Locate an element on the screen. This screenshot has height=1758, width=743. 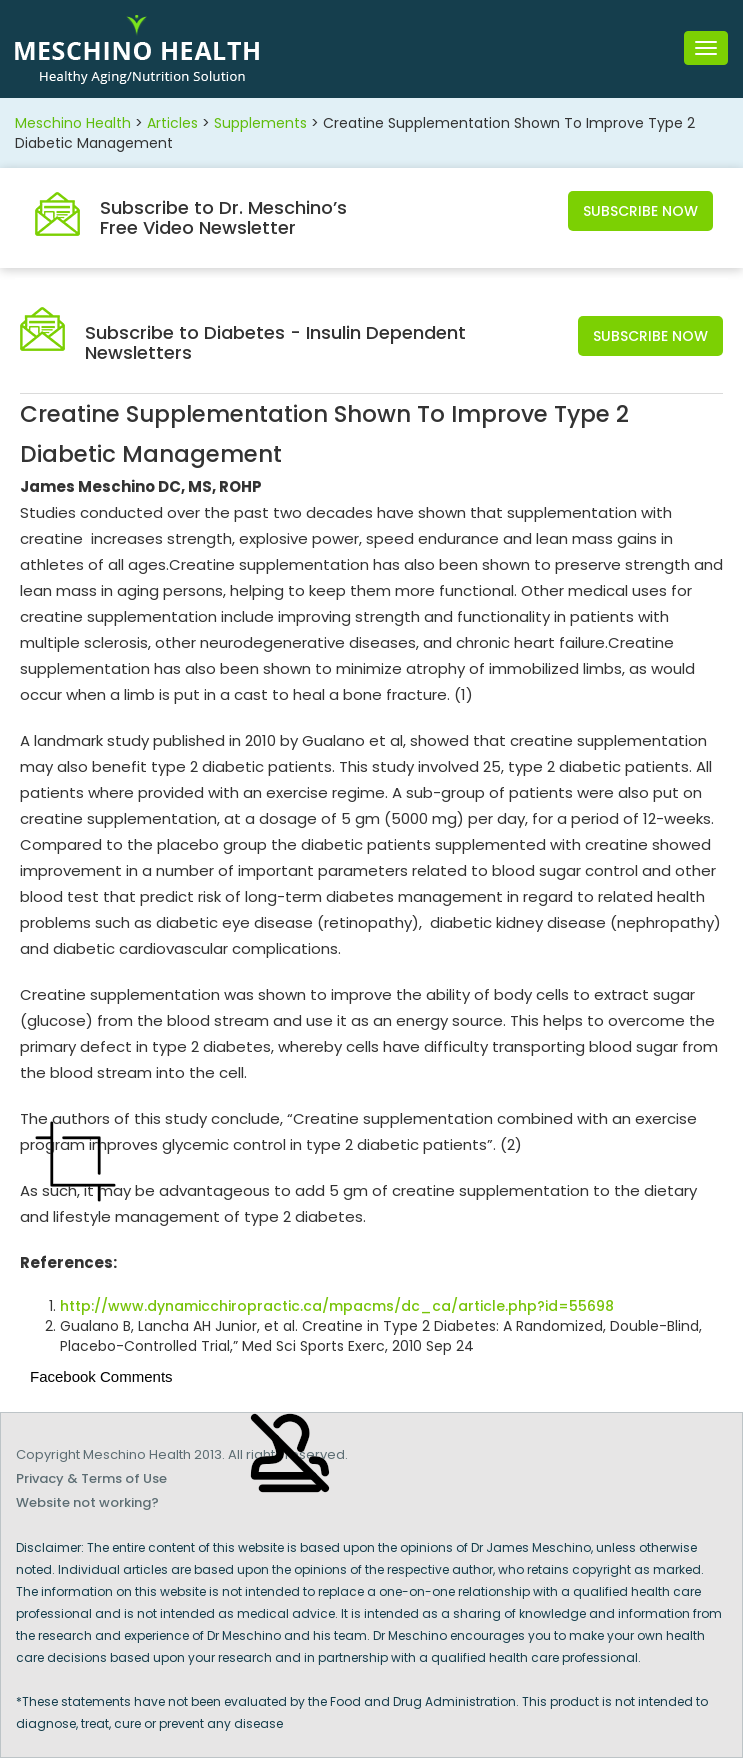
crop an image is located at coordinates (75, 1161).